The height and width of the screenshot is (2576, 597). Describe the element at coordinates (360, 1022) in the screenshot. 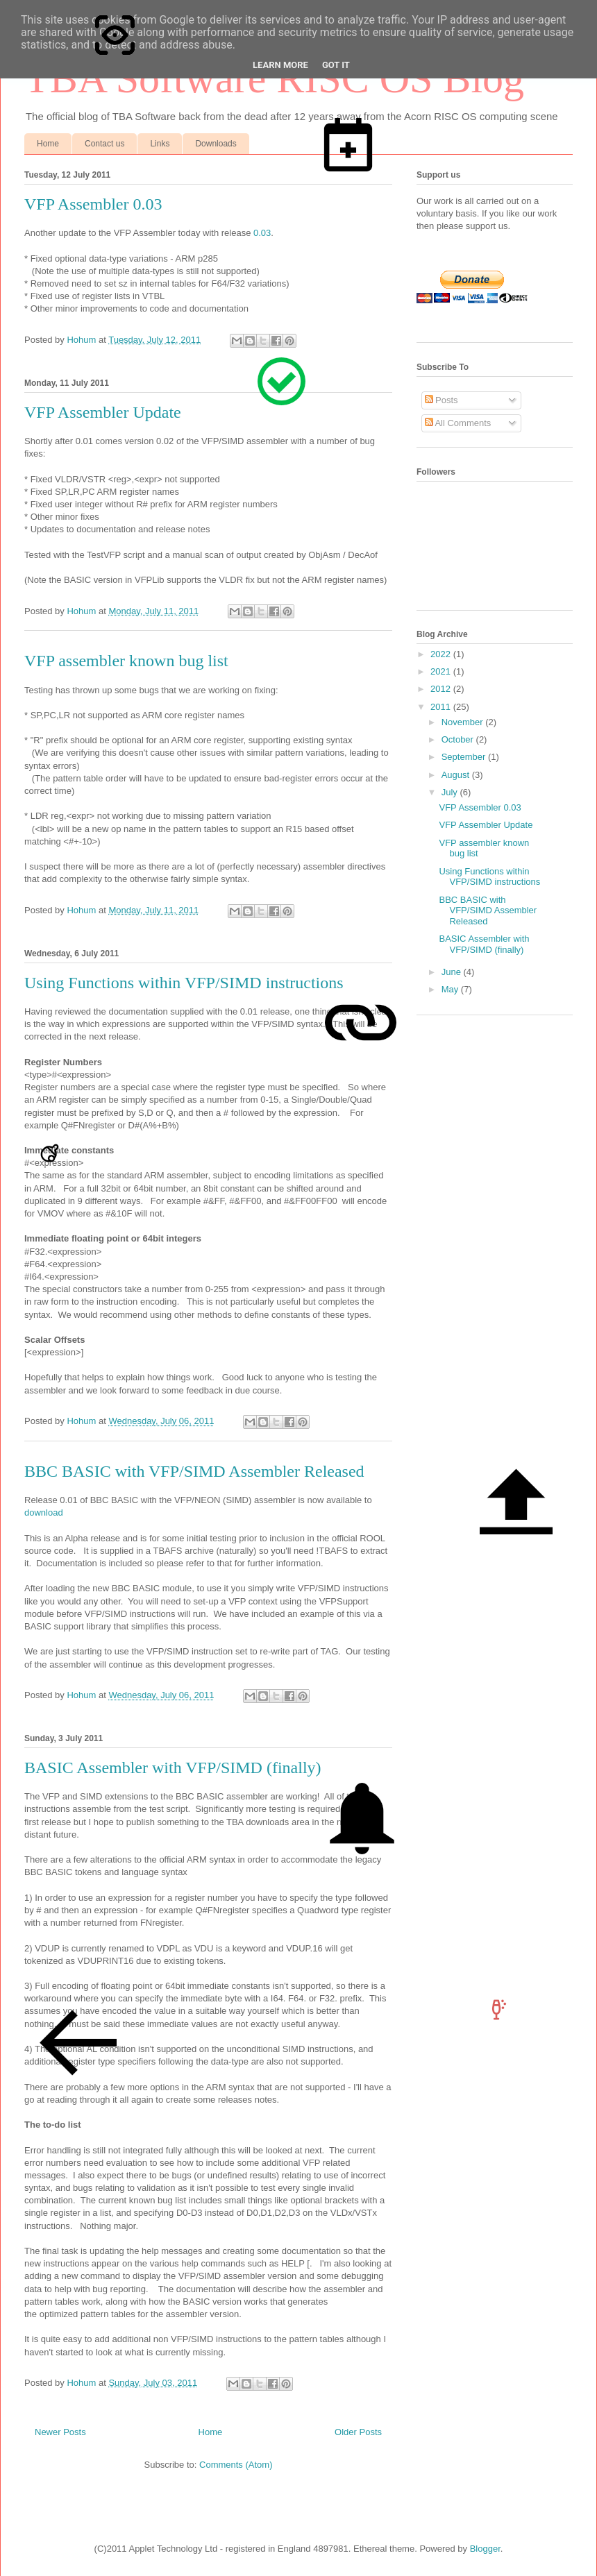

I see `copy or share a link` at that location.